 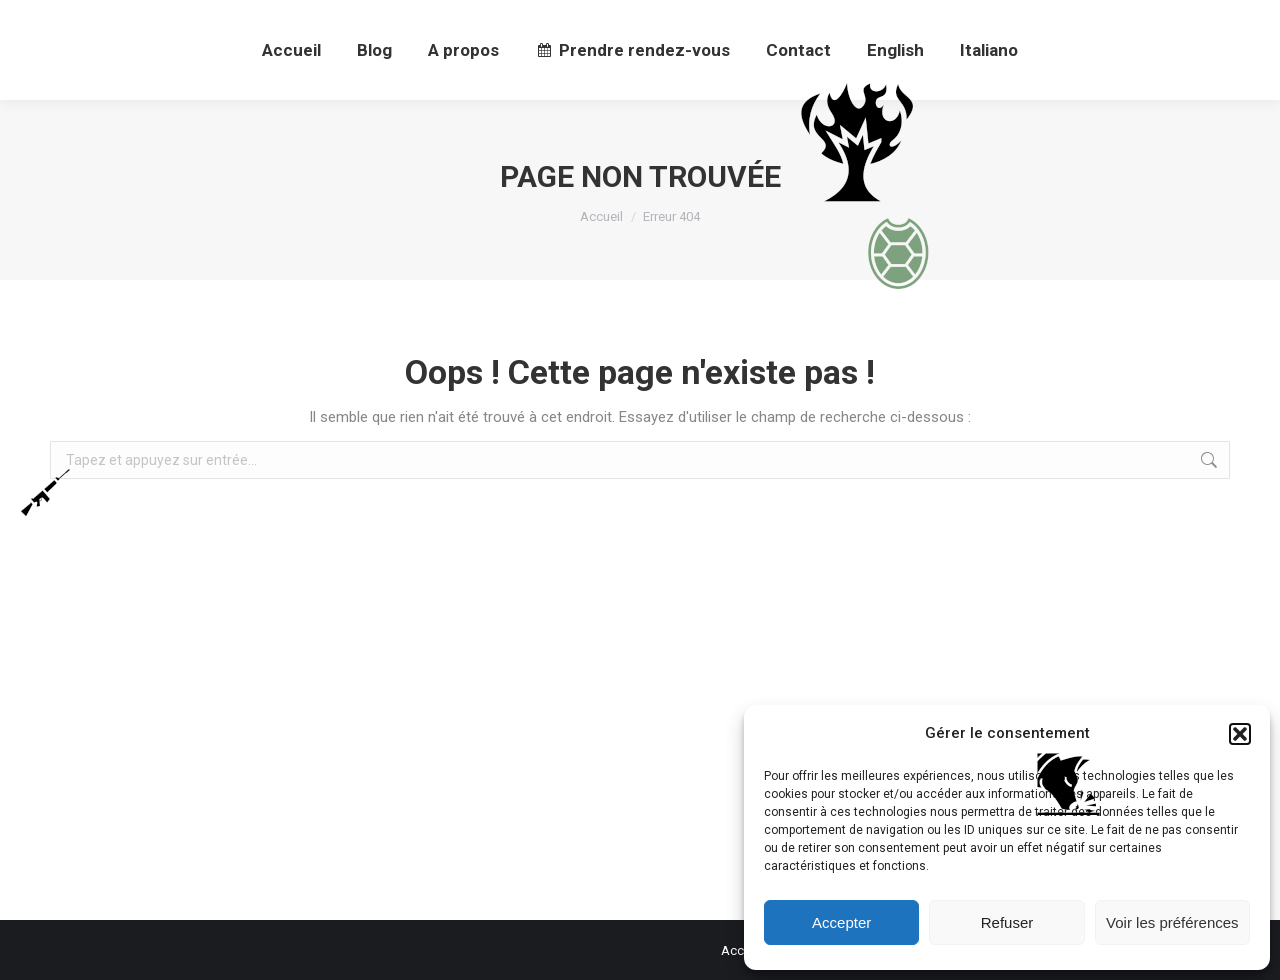 What do you see at coordinates (1068, 784) in the screenshot?
I see `search or track feature using scent detection` at bounding box center [1068, 784].